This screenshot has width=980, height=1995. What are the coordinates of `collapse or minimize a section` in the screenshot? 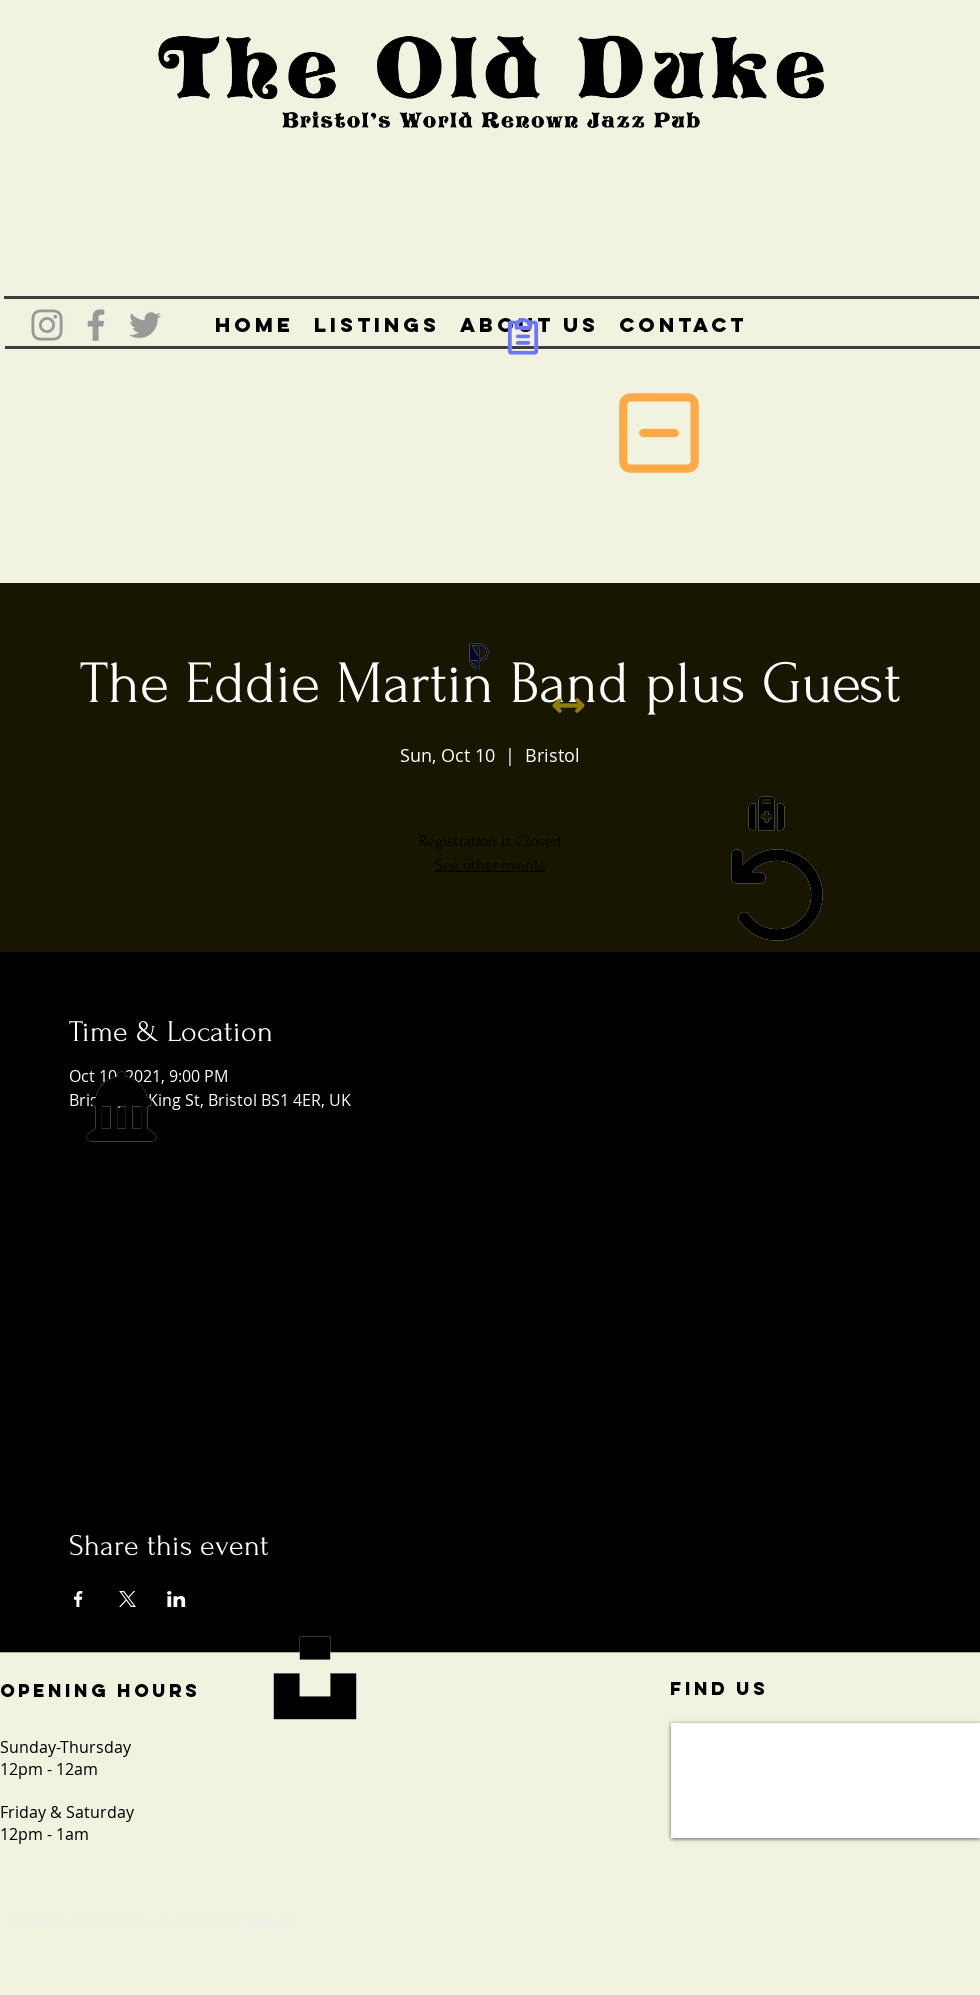 It's located at (659, 433).